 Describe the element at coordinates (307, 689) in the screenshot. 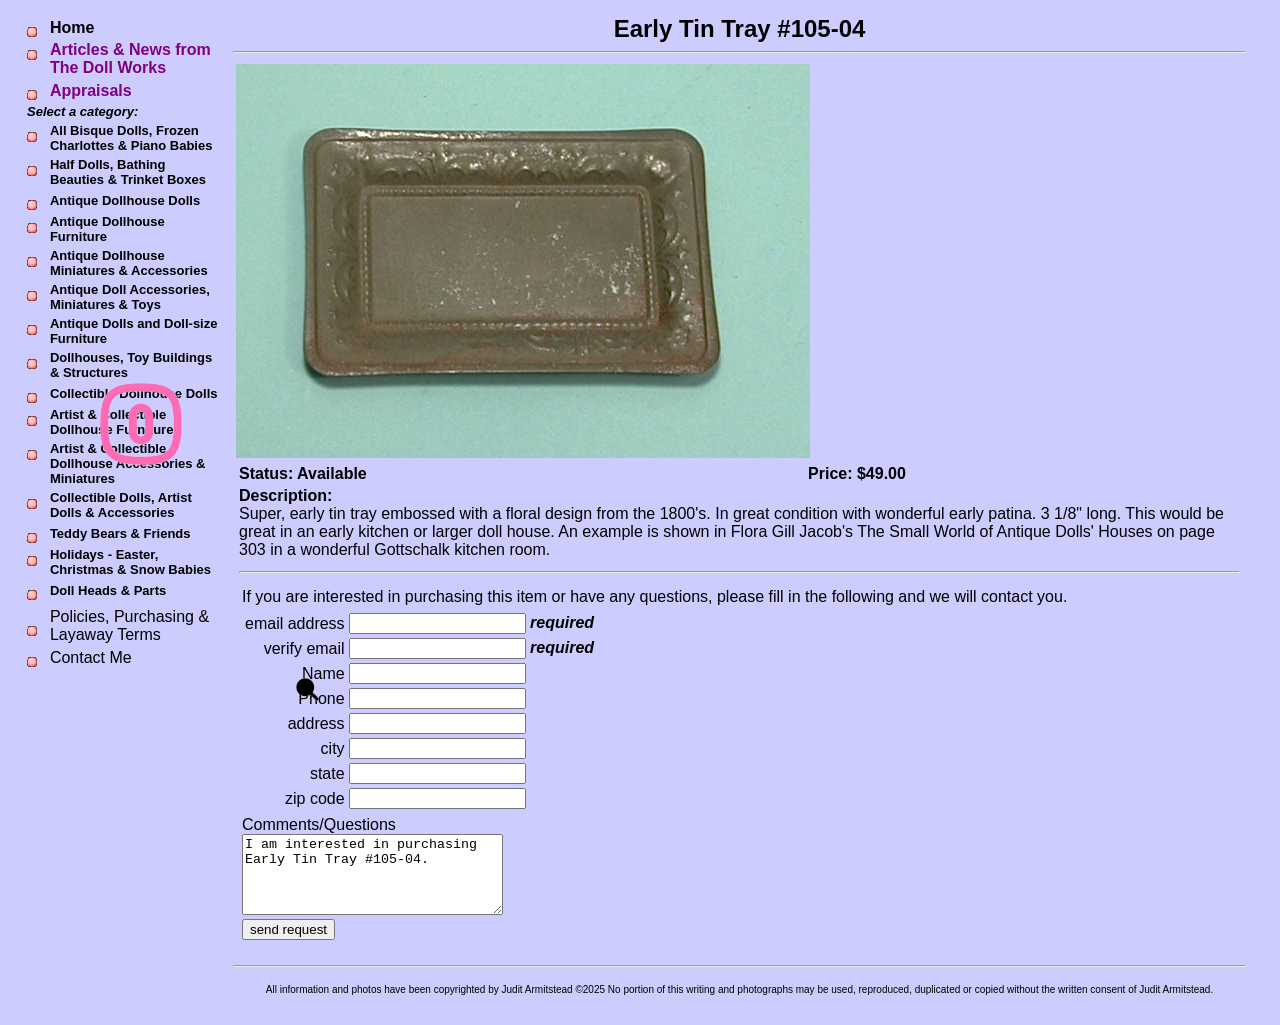

I see `search or find content` at that location.